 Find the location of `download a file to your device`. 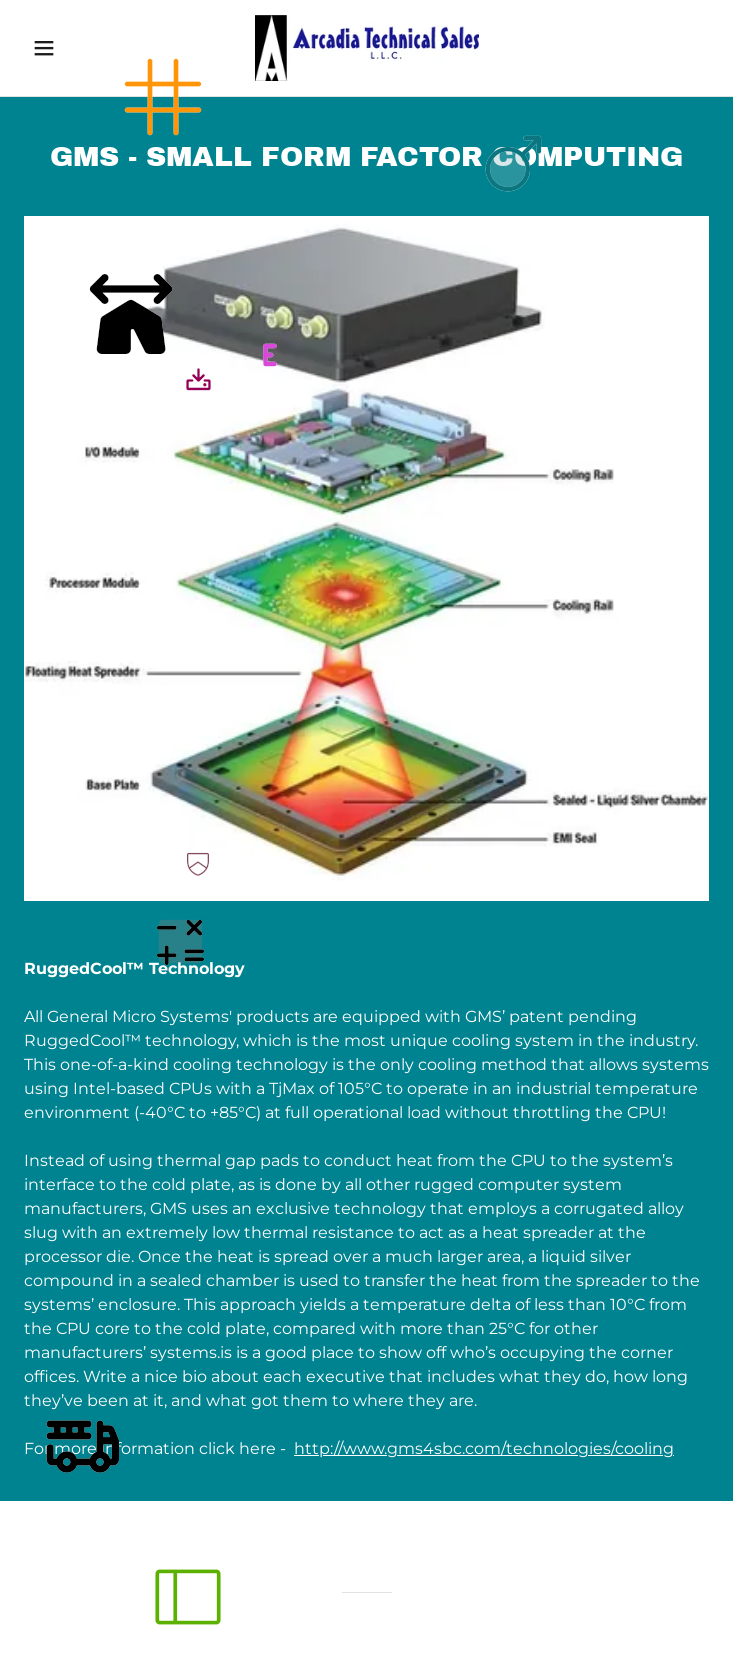

download a file to your device is located at coordinates (198, 380).